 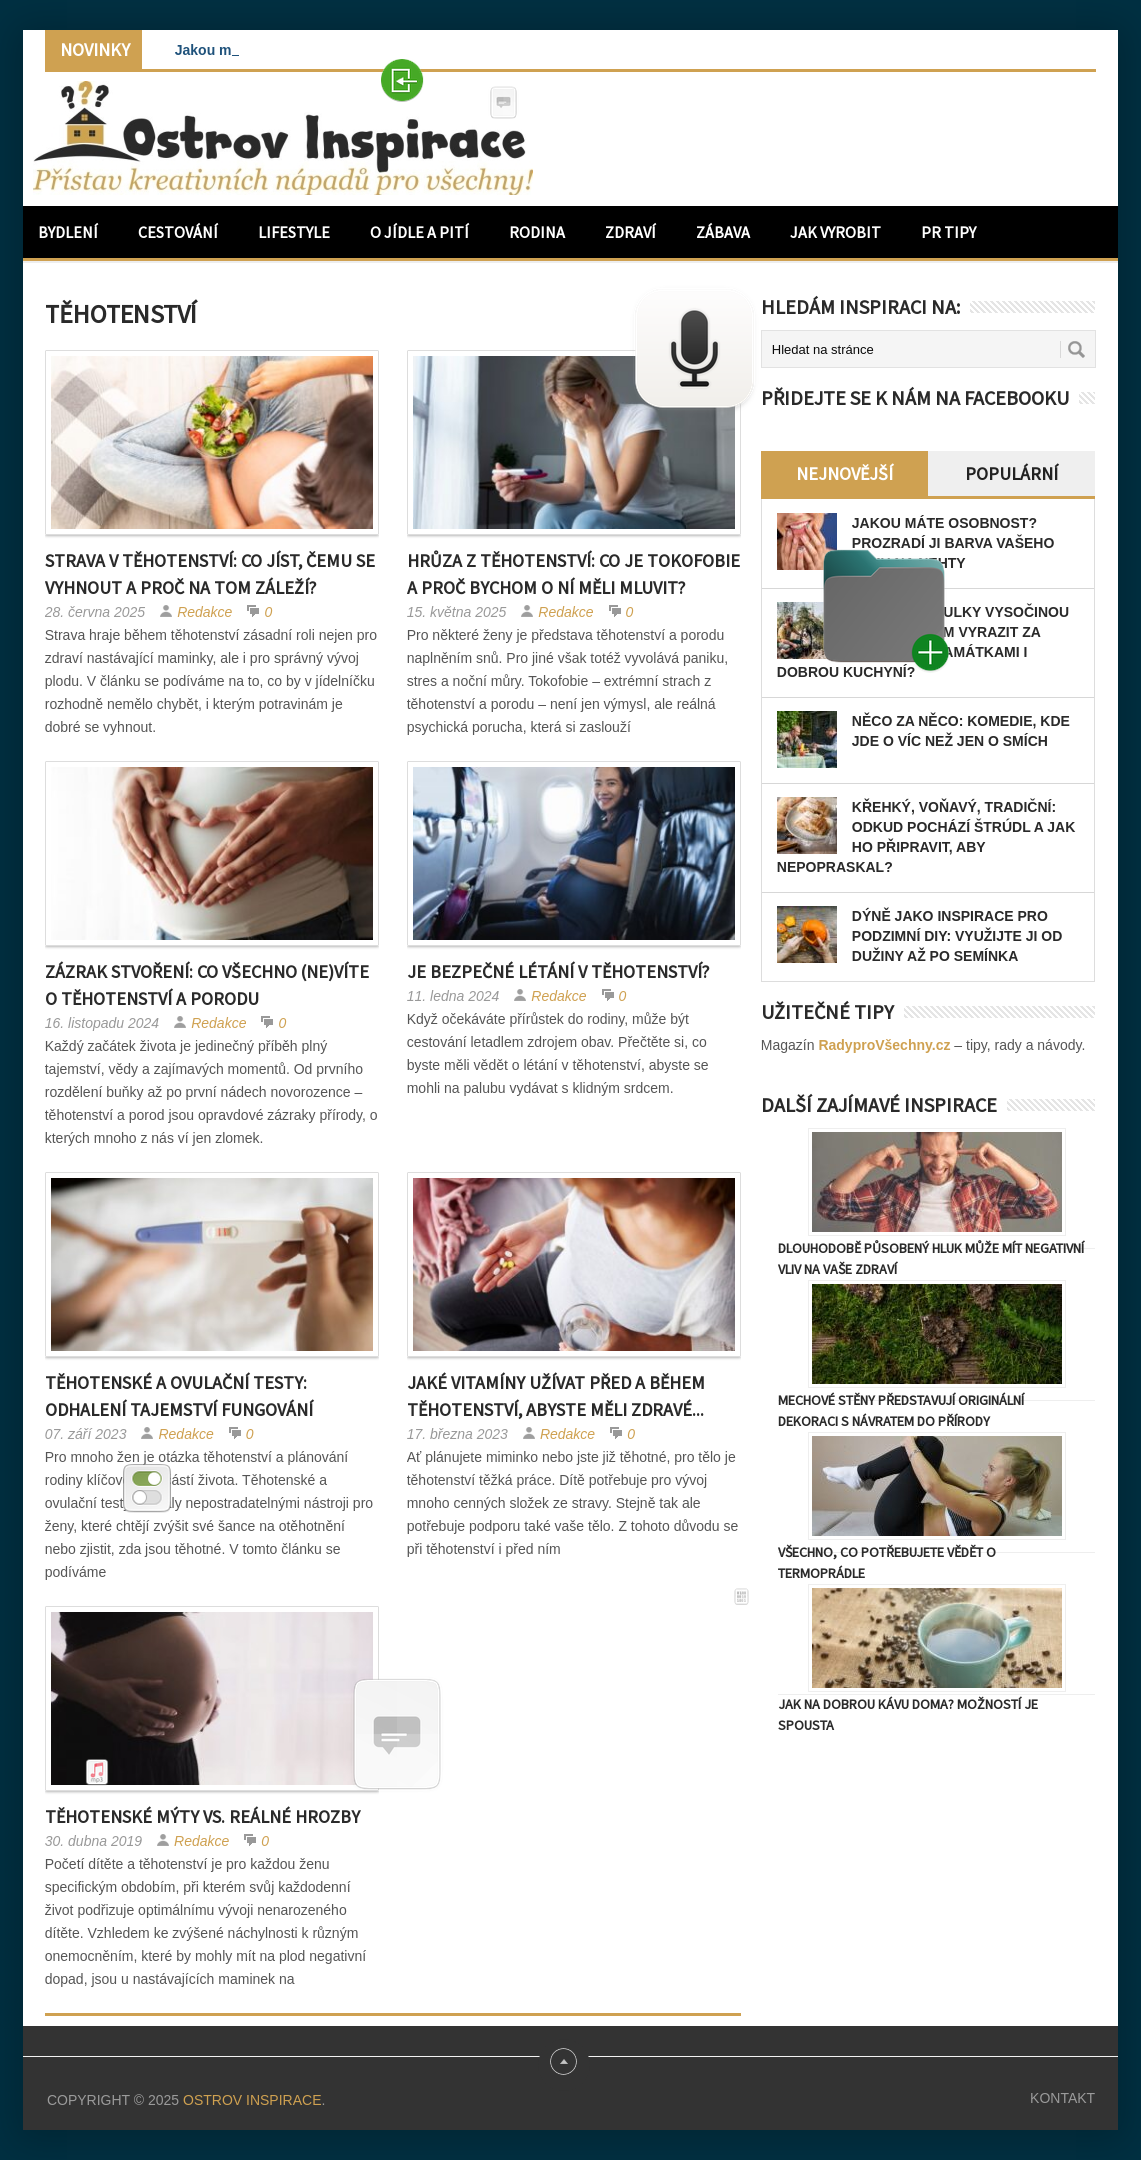 What do you see at coordinates (741, 1596) in the screenshot?
I see `executable or downloadable windows file` at bounding box center [741, 1596].